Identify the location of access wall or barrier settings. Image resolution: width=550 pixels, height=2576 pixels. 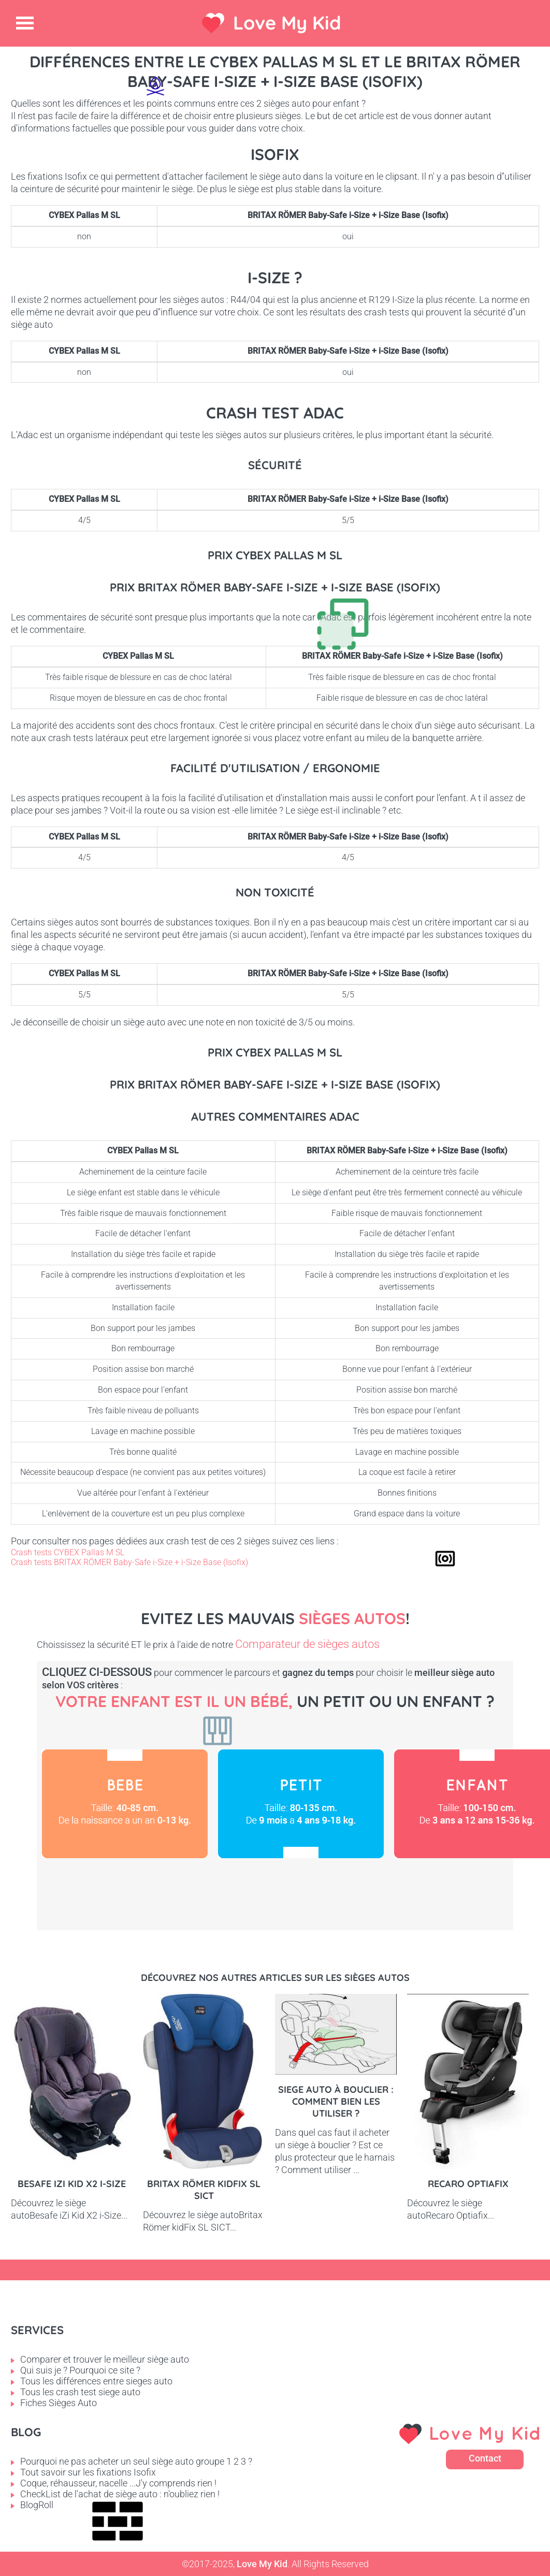
(118, 2521).